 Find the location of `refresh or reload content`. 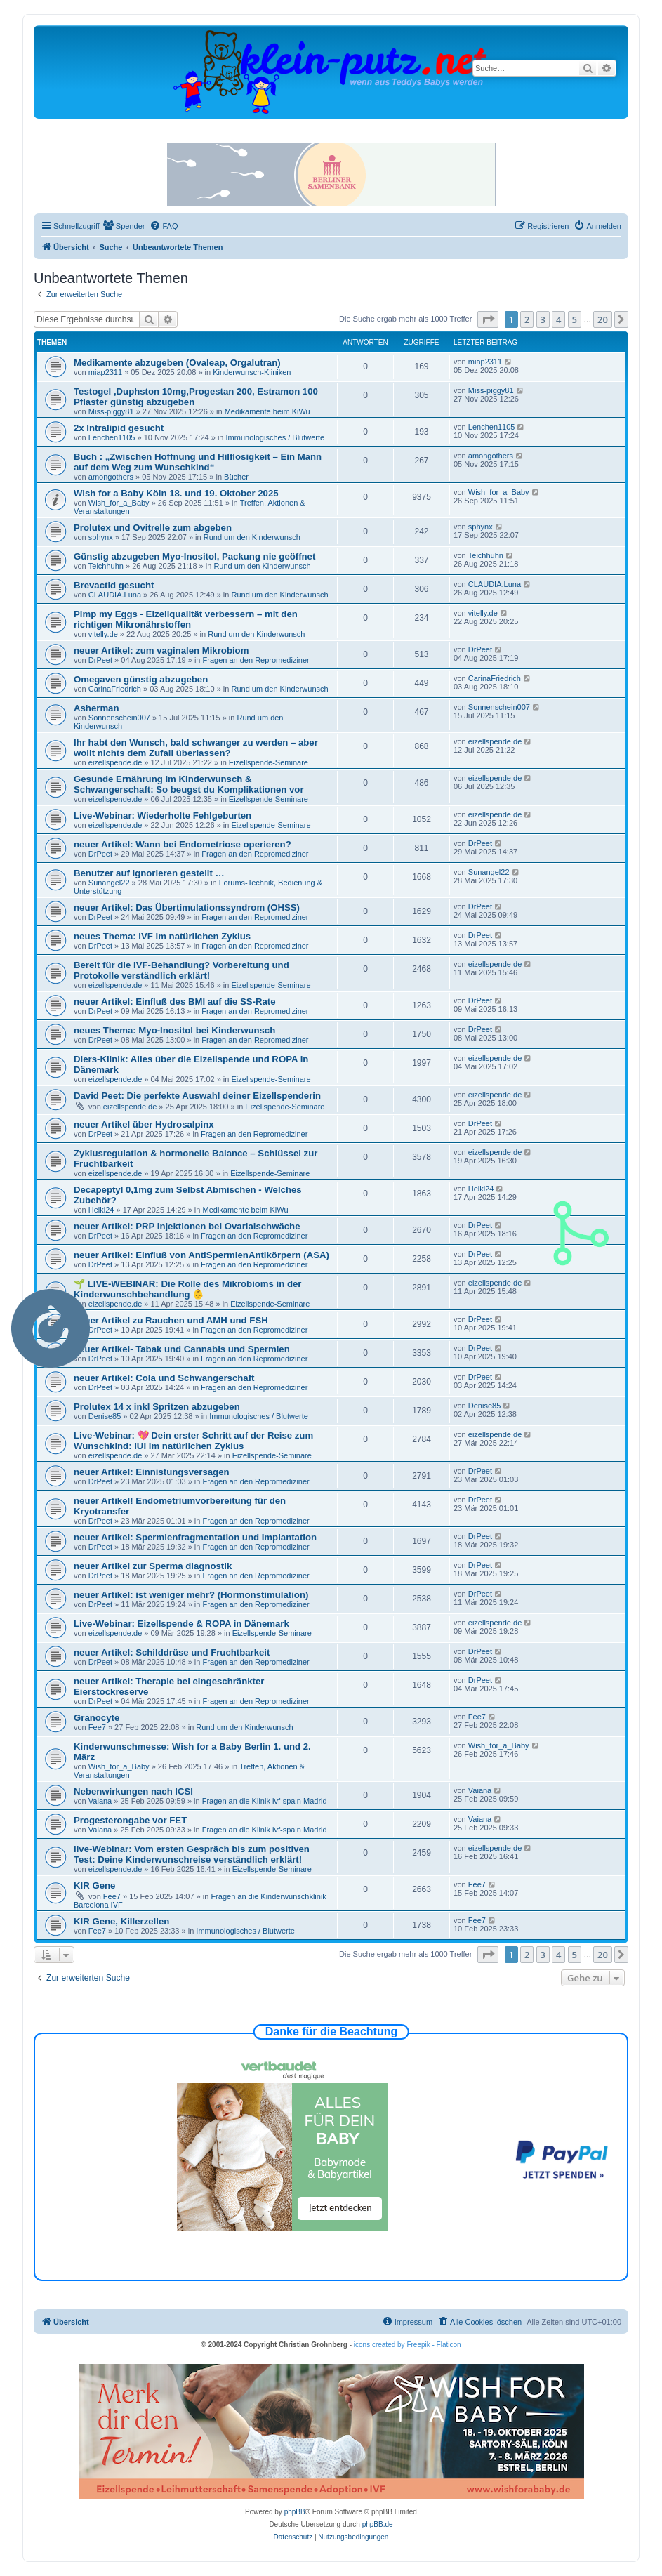

refresh or reload content is located at coordinates (51, 1328).